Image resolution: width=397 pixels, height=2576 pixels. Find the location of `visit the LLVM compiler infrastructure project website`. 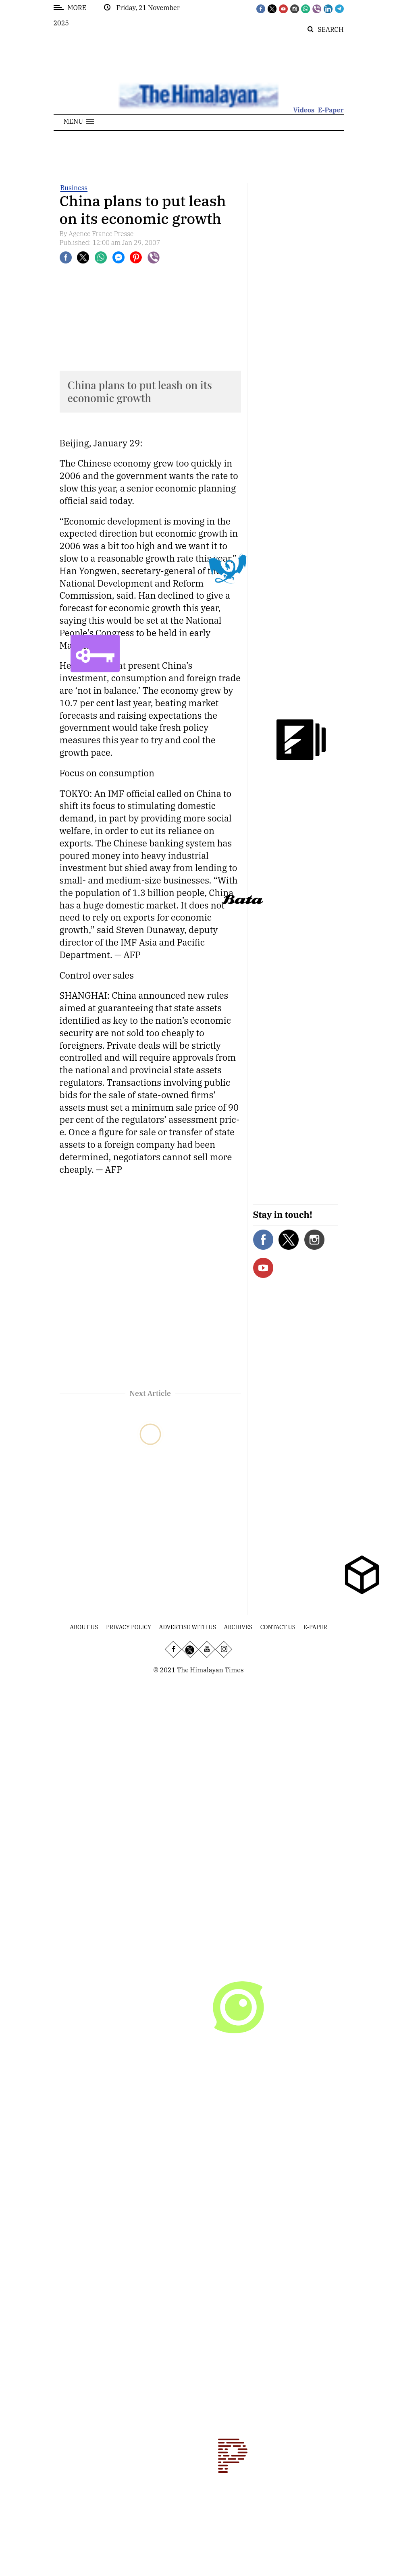

visit the LLVM compiler infrastructure project website is located at coordinates (227, 568).